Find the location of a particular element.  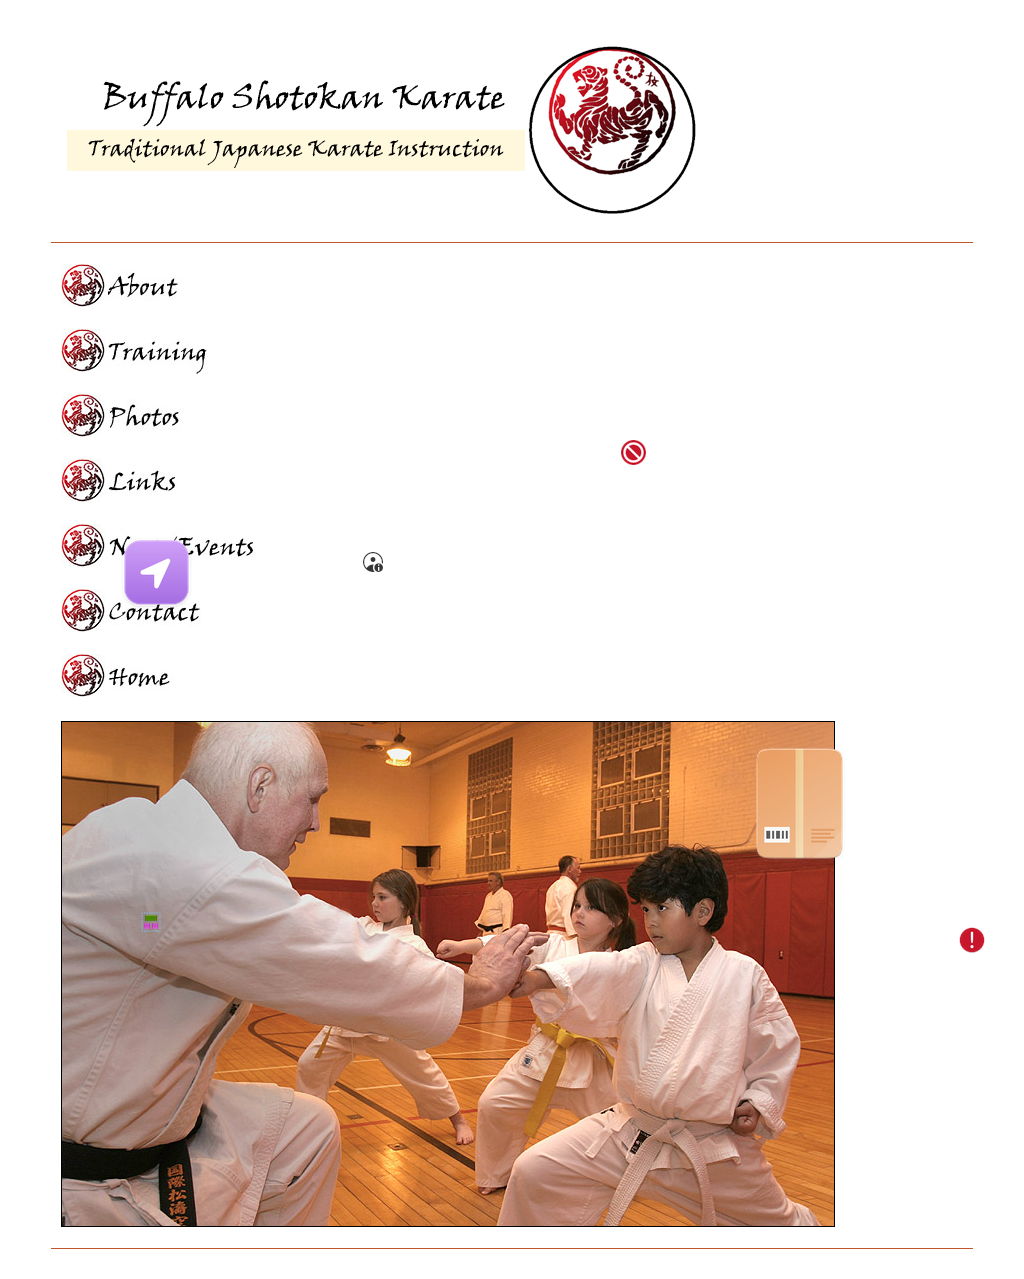

access location privacy settings is located at coordinates (156, 573).